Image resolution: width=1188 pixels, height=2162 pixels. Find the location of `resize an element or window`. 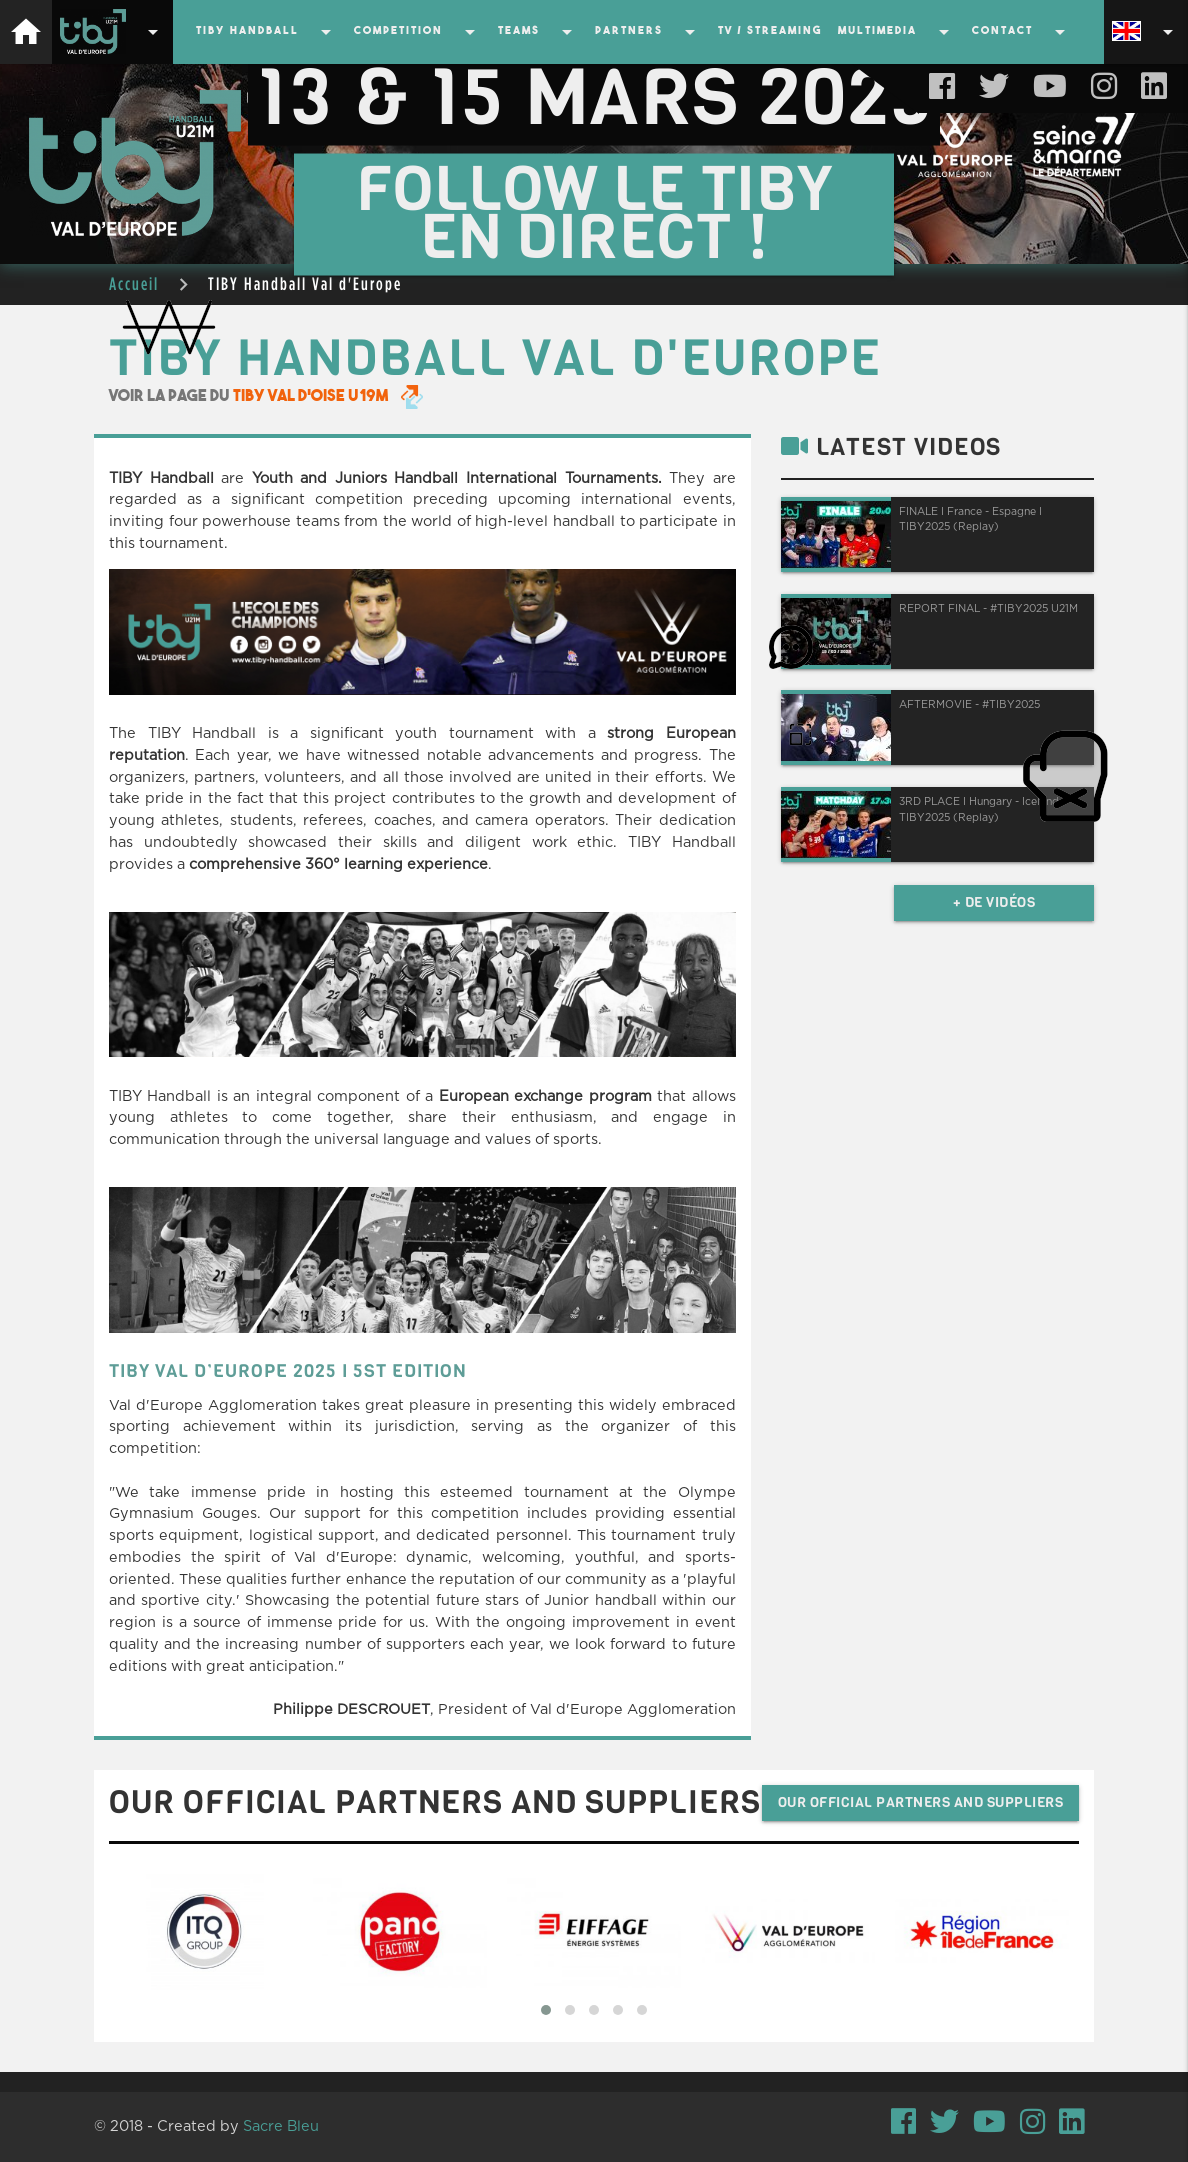

resize an element or window is located at coordinates (800, 734).